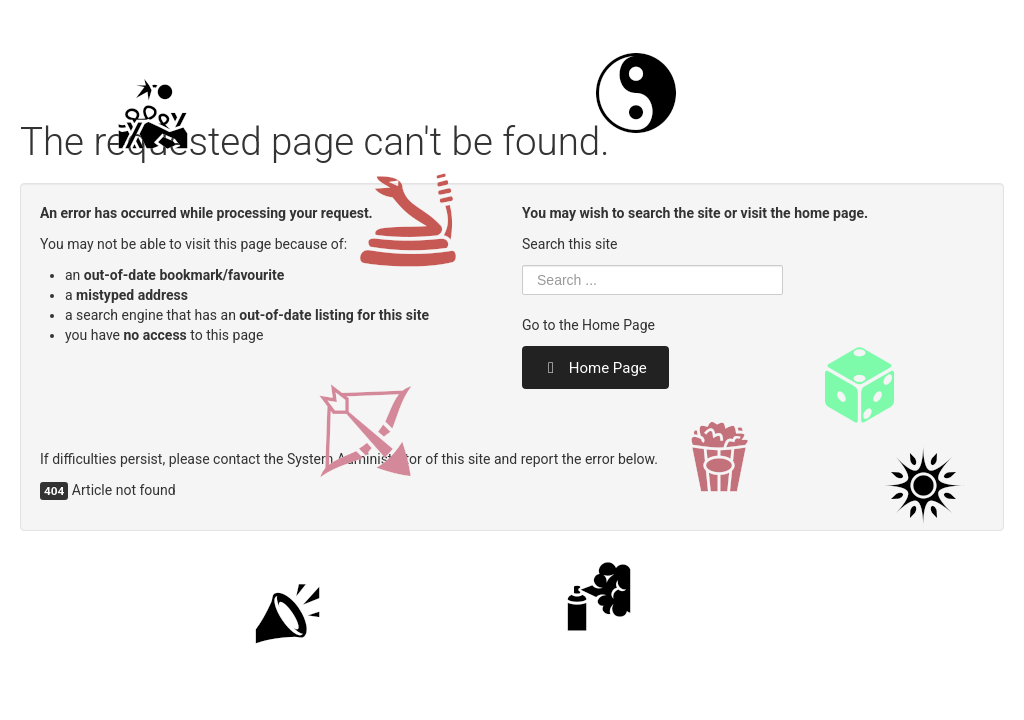 The width and height of the screenshot is (1024, 720). I want to click on indicates a fire and ice element or dual-type ability, so click(923, 485).